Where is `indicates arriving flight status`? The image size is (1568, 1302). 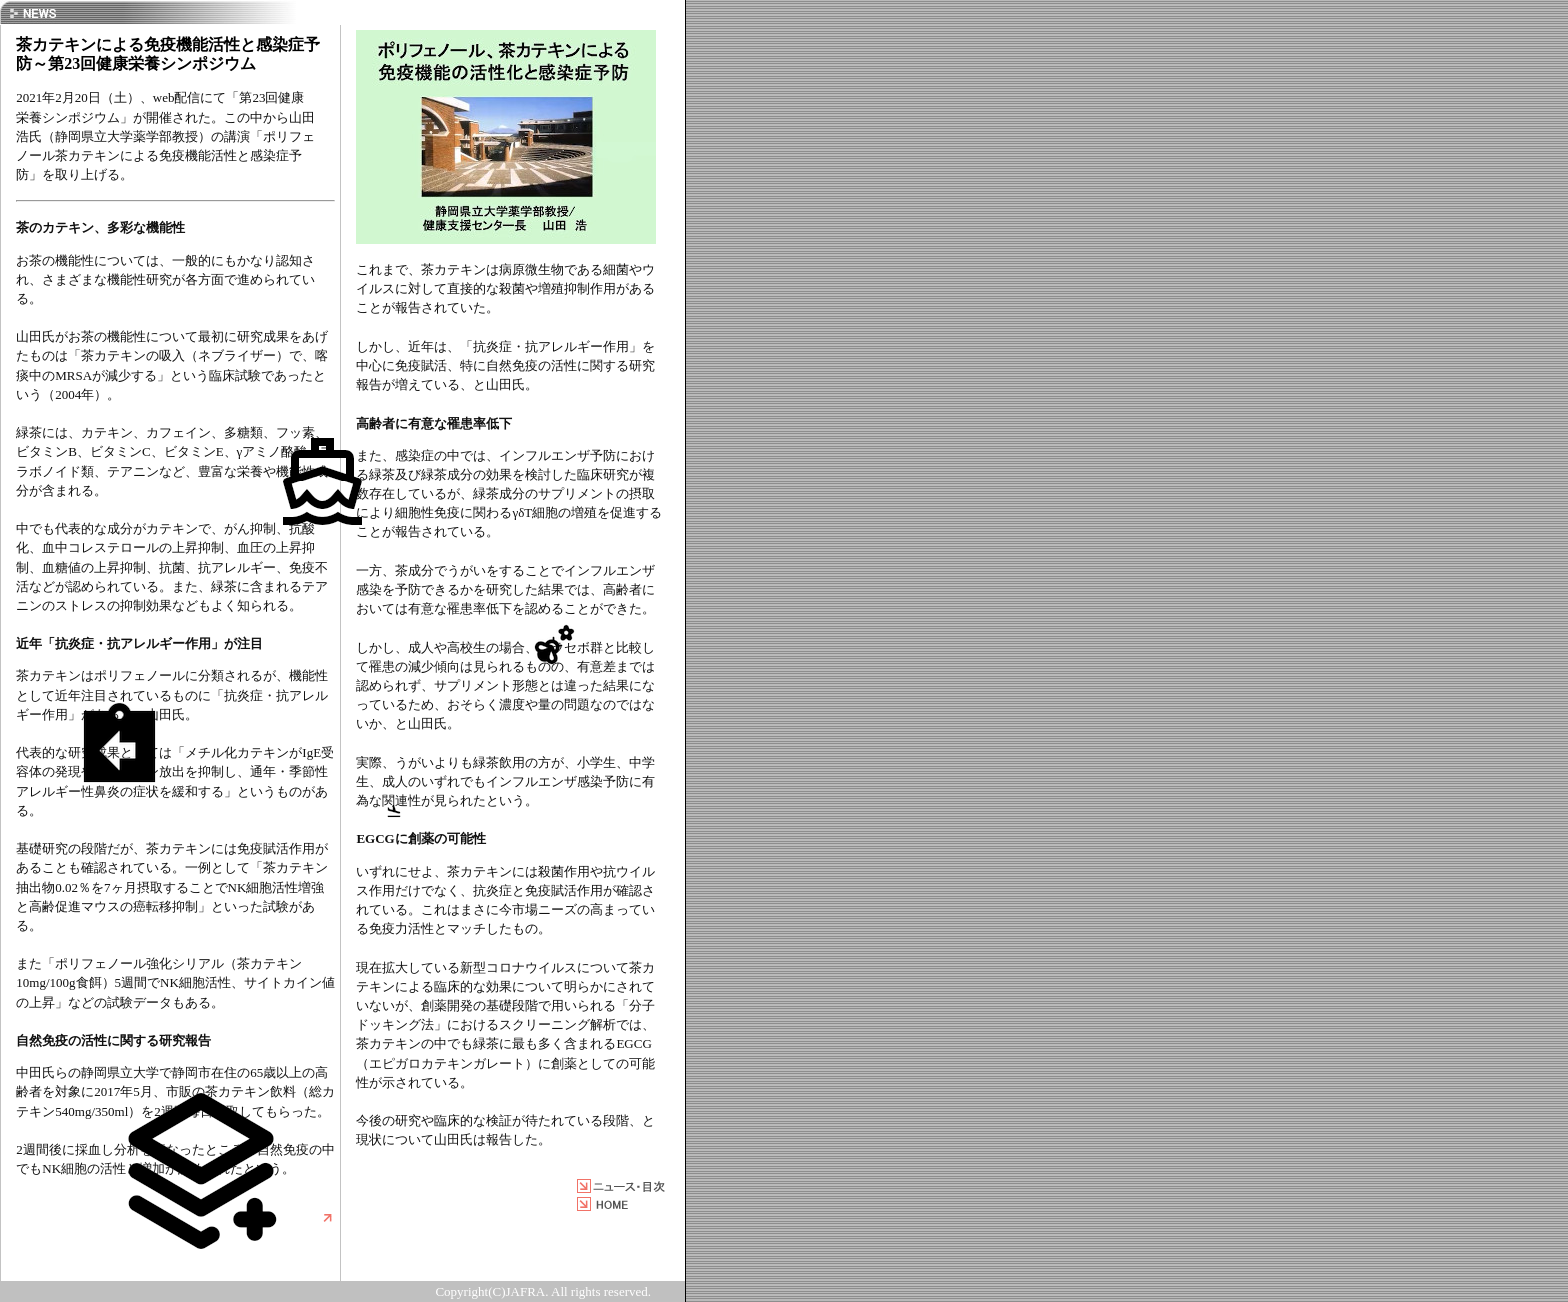
indicates arriving flight status is located at coordinates (394, 811).